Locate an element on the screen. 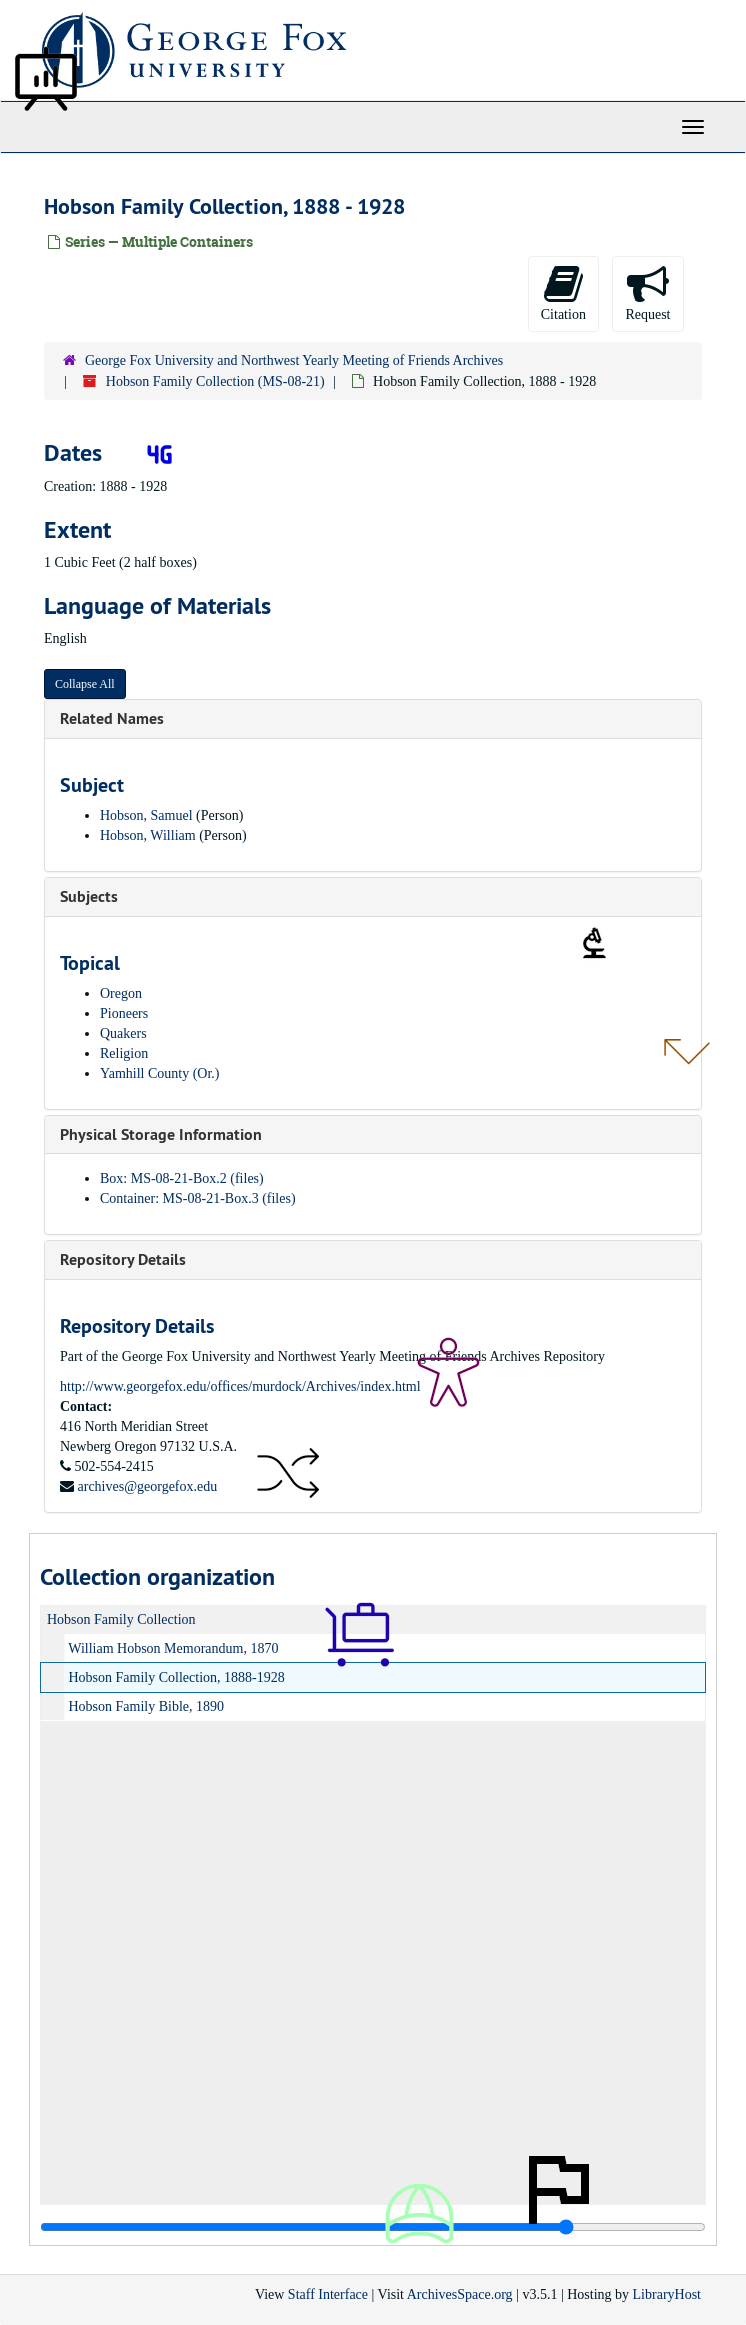  access biotech or laboratory features is located at coordinates (594, 943).